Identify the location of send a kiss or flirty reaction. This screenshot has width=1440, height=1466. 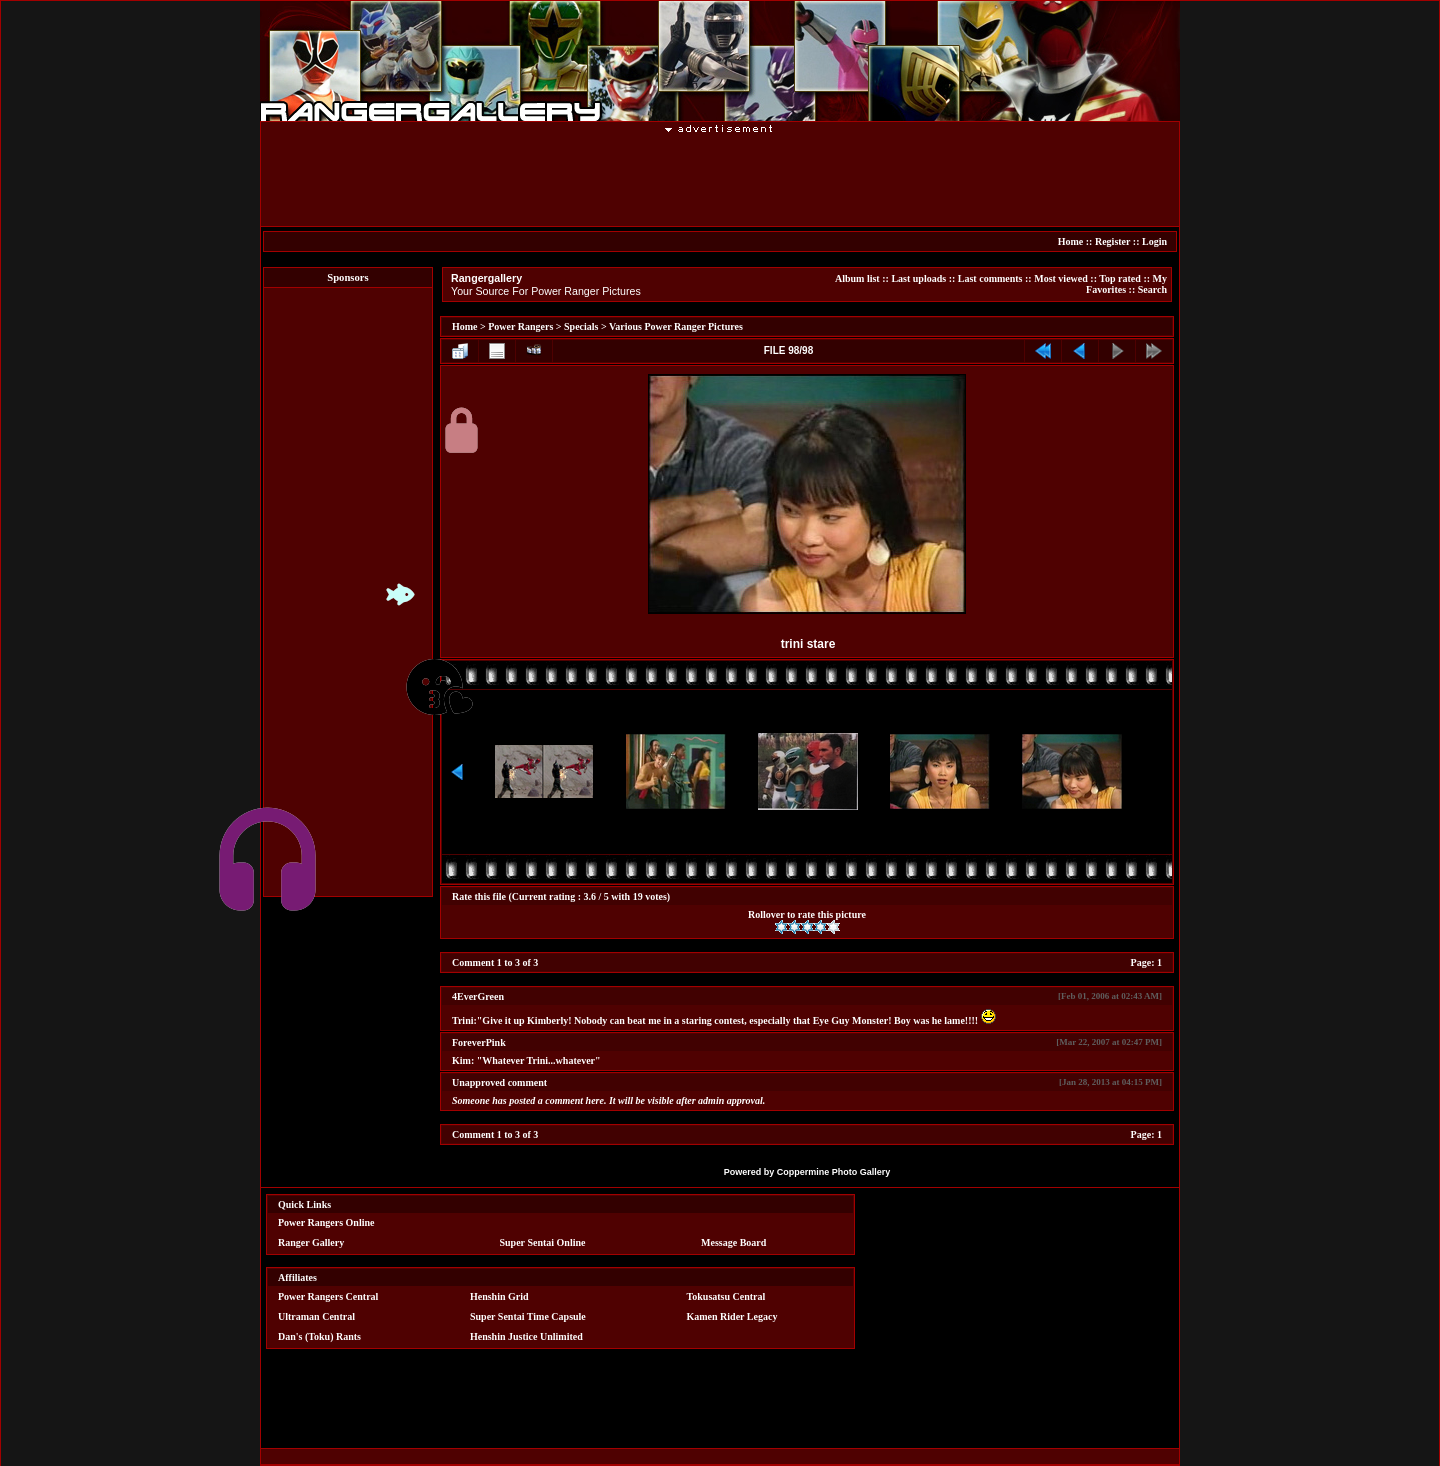
(438, 687).